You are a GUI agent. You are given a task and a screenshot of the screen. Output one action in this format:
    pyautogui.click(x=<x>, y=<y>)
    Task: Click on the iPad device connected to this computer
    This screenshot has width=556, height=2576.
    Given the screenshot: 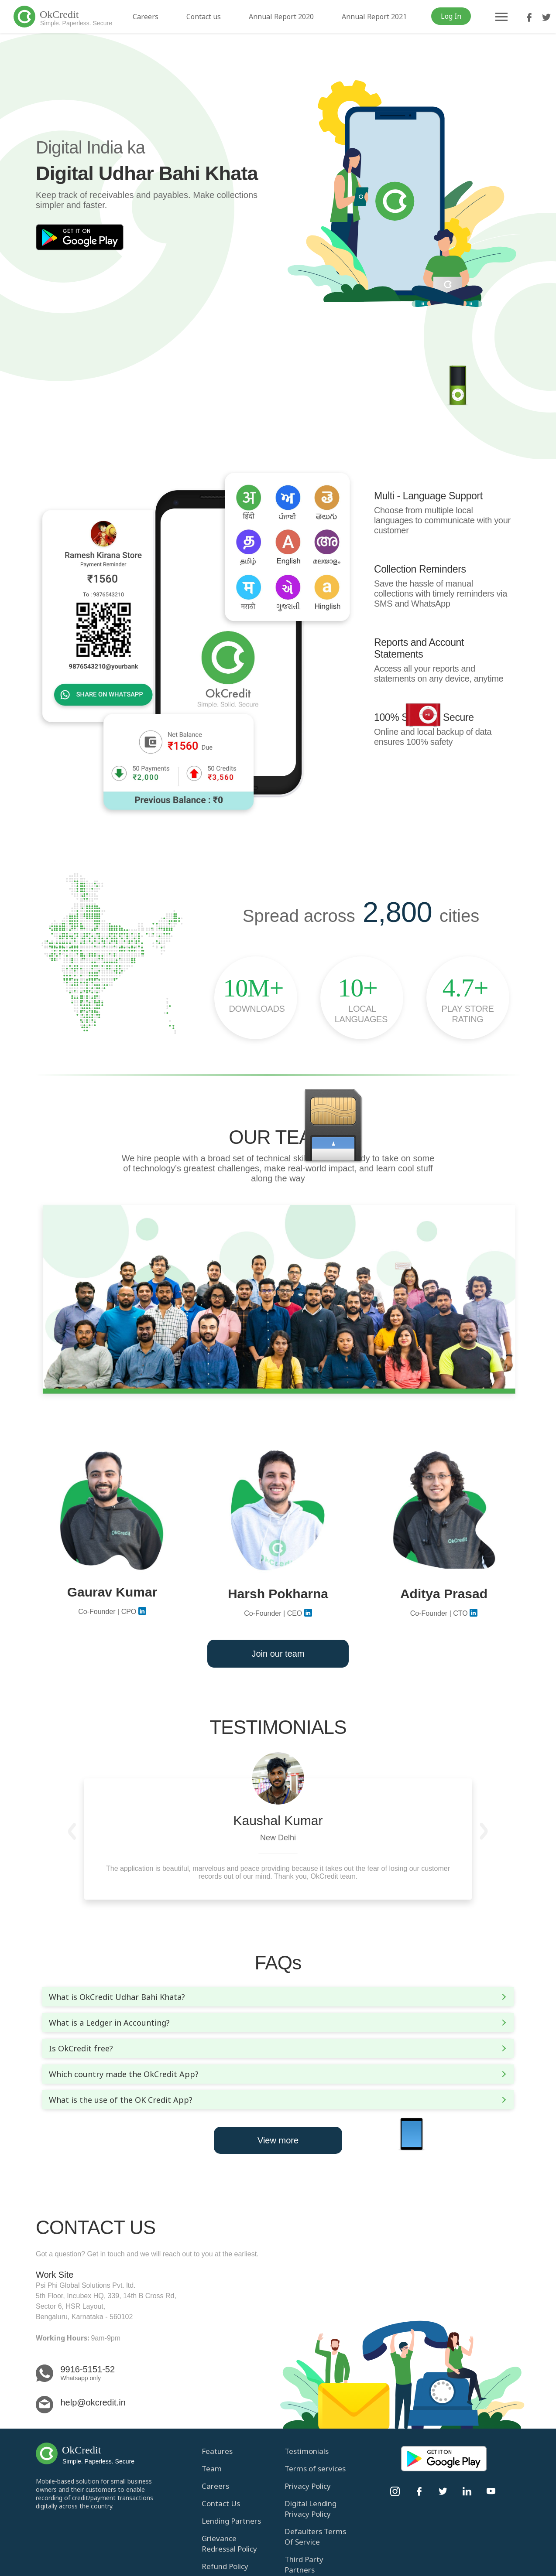 What is the action you would take?
    pyautogui.click(x=412, y=2134)
    